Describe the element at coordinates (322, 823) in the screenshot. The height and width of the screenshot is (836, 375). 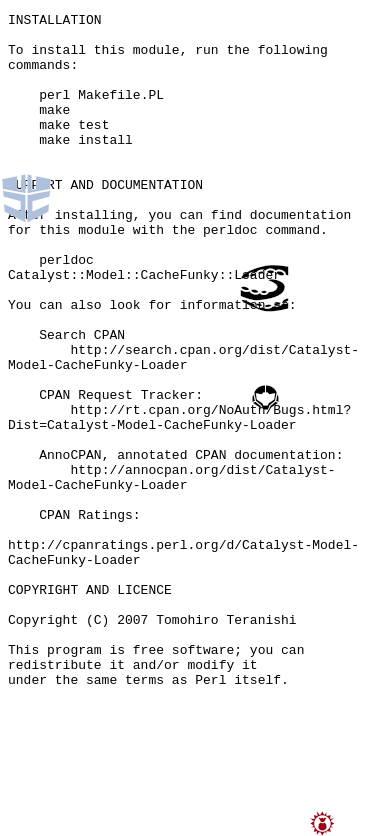
I see `view your in-game currency or coins` at that location.